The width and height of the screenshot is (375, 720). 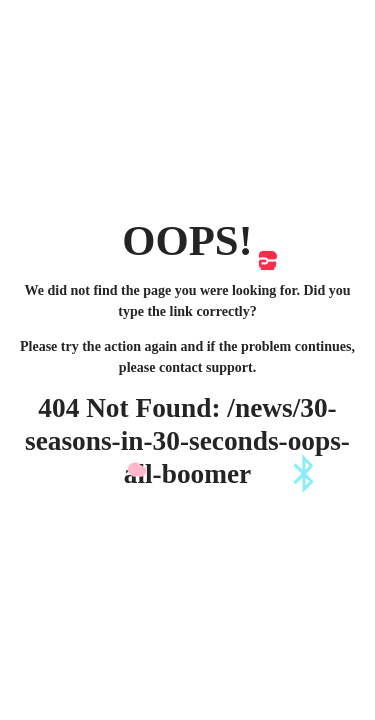 What do you see at coordinates (267, 260) in the screenshot?
I see `access boxing or combat sports content` at bounding box center [267, 260].